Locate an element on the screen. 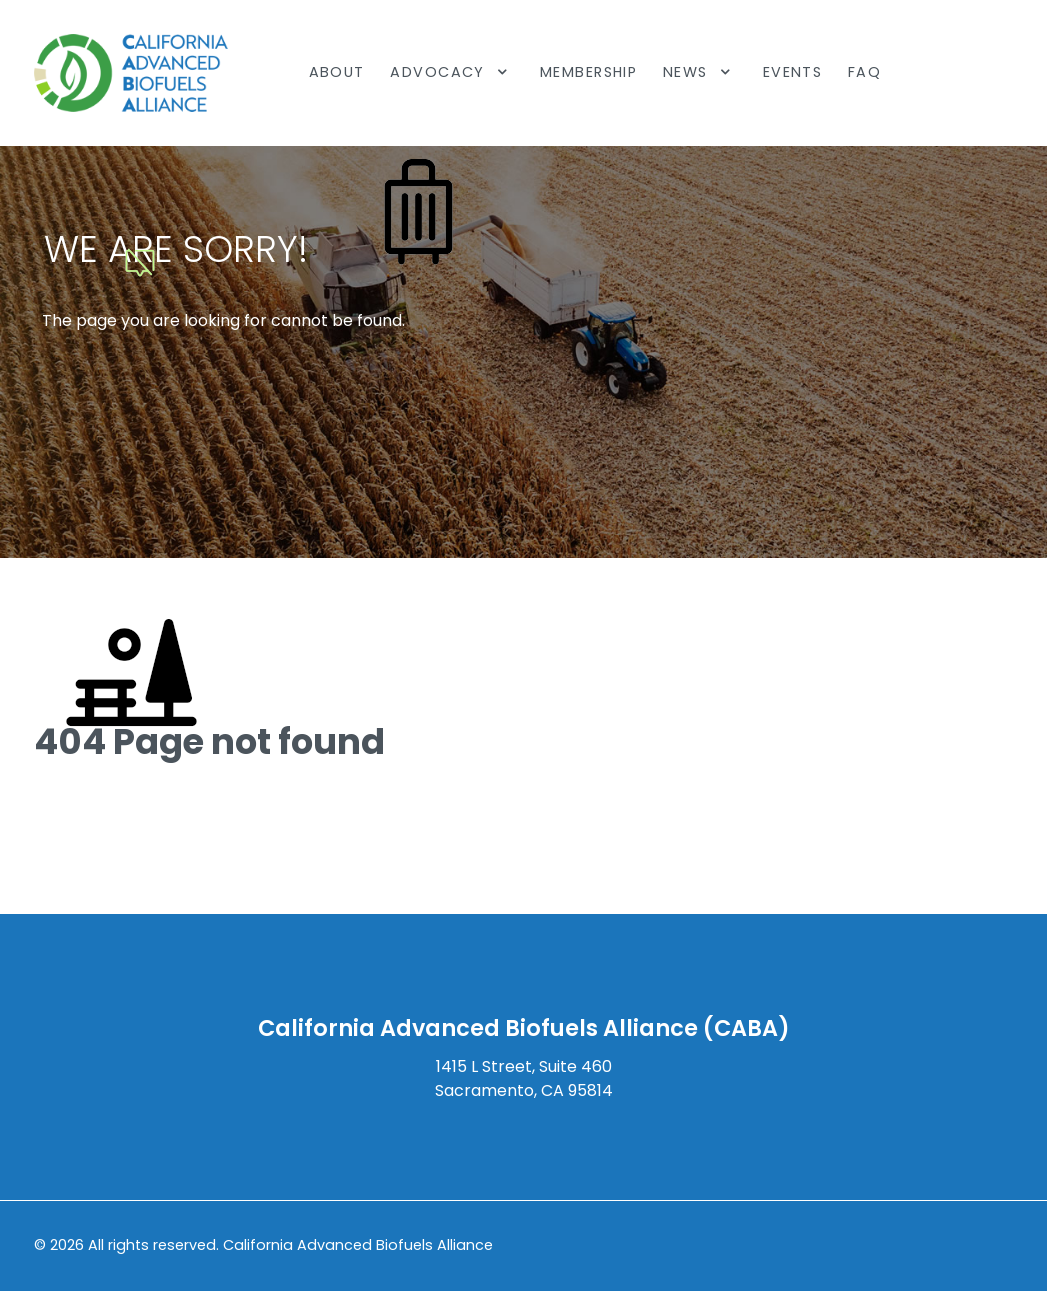 The width and height of the screenshot is (1047, 1291). mute or disable chat notifications is located at coordinates (140, 262).